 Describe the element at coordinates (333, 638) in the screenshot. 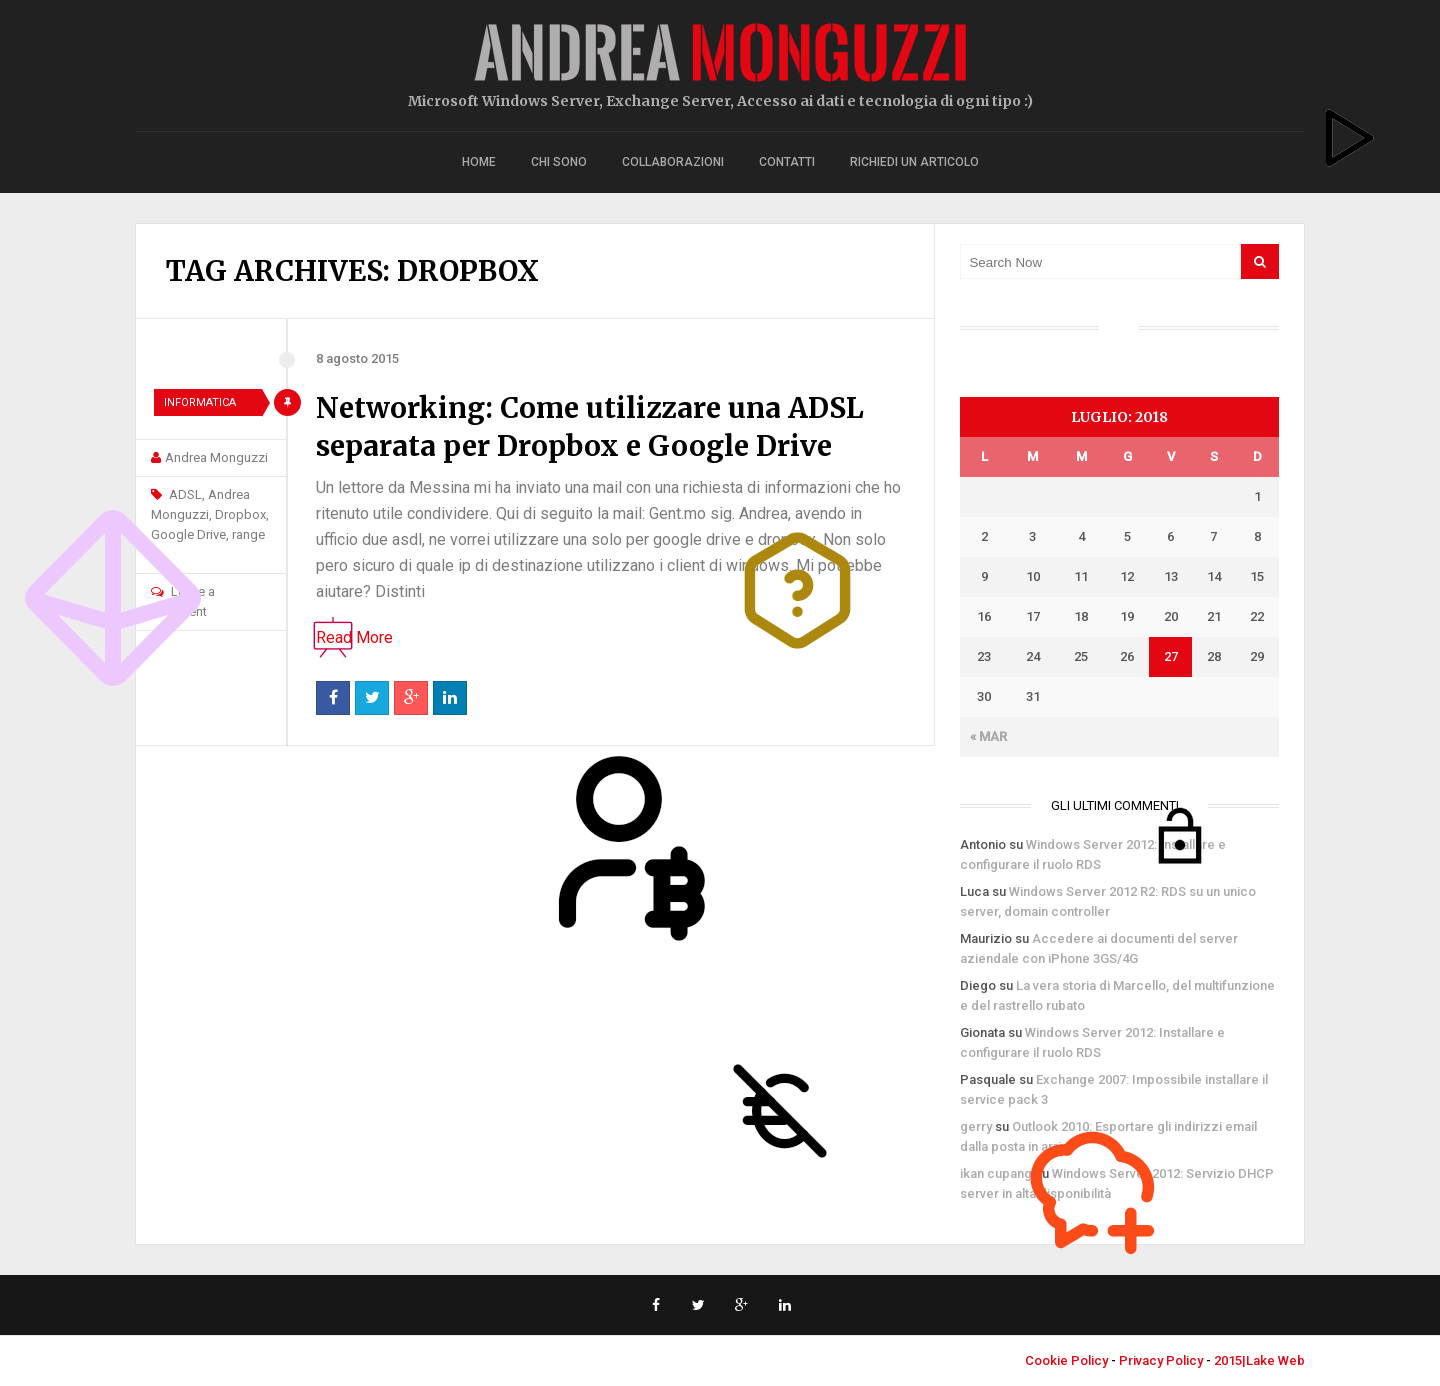

I see `start or view a presentation` at that location.